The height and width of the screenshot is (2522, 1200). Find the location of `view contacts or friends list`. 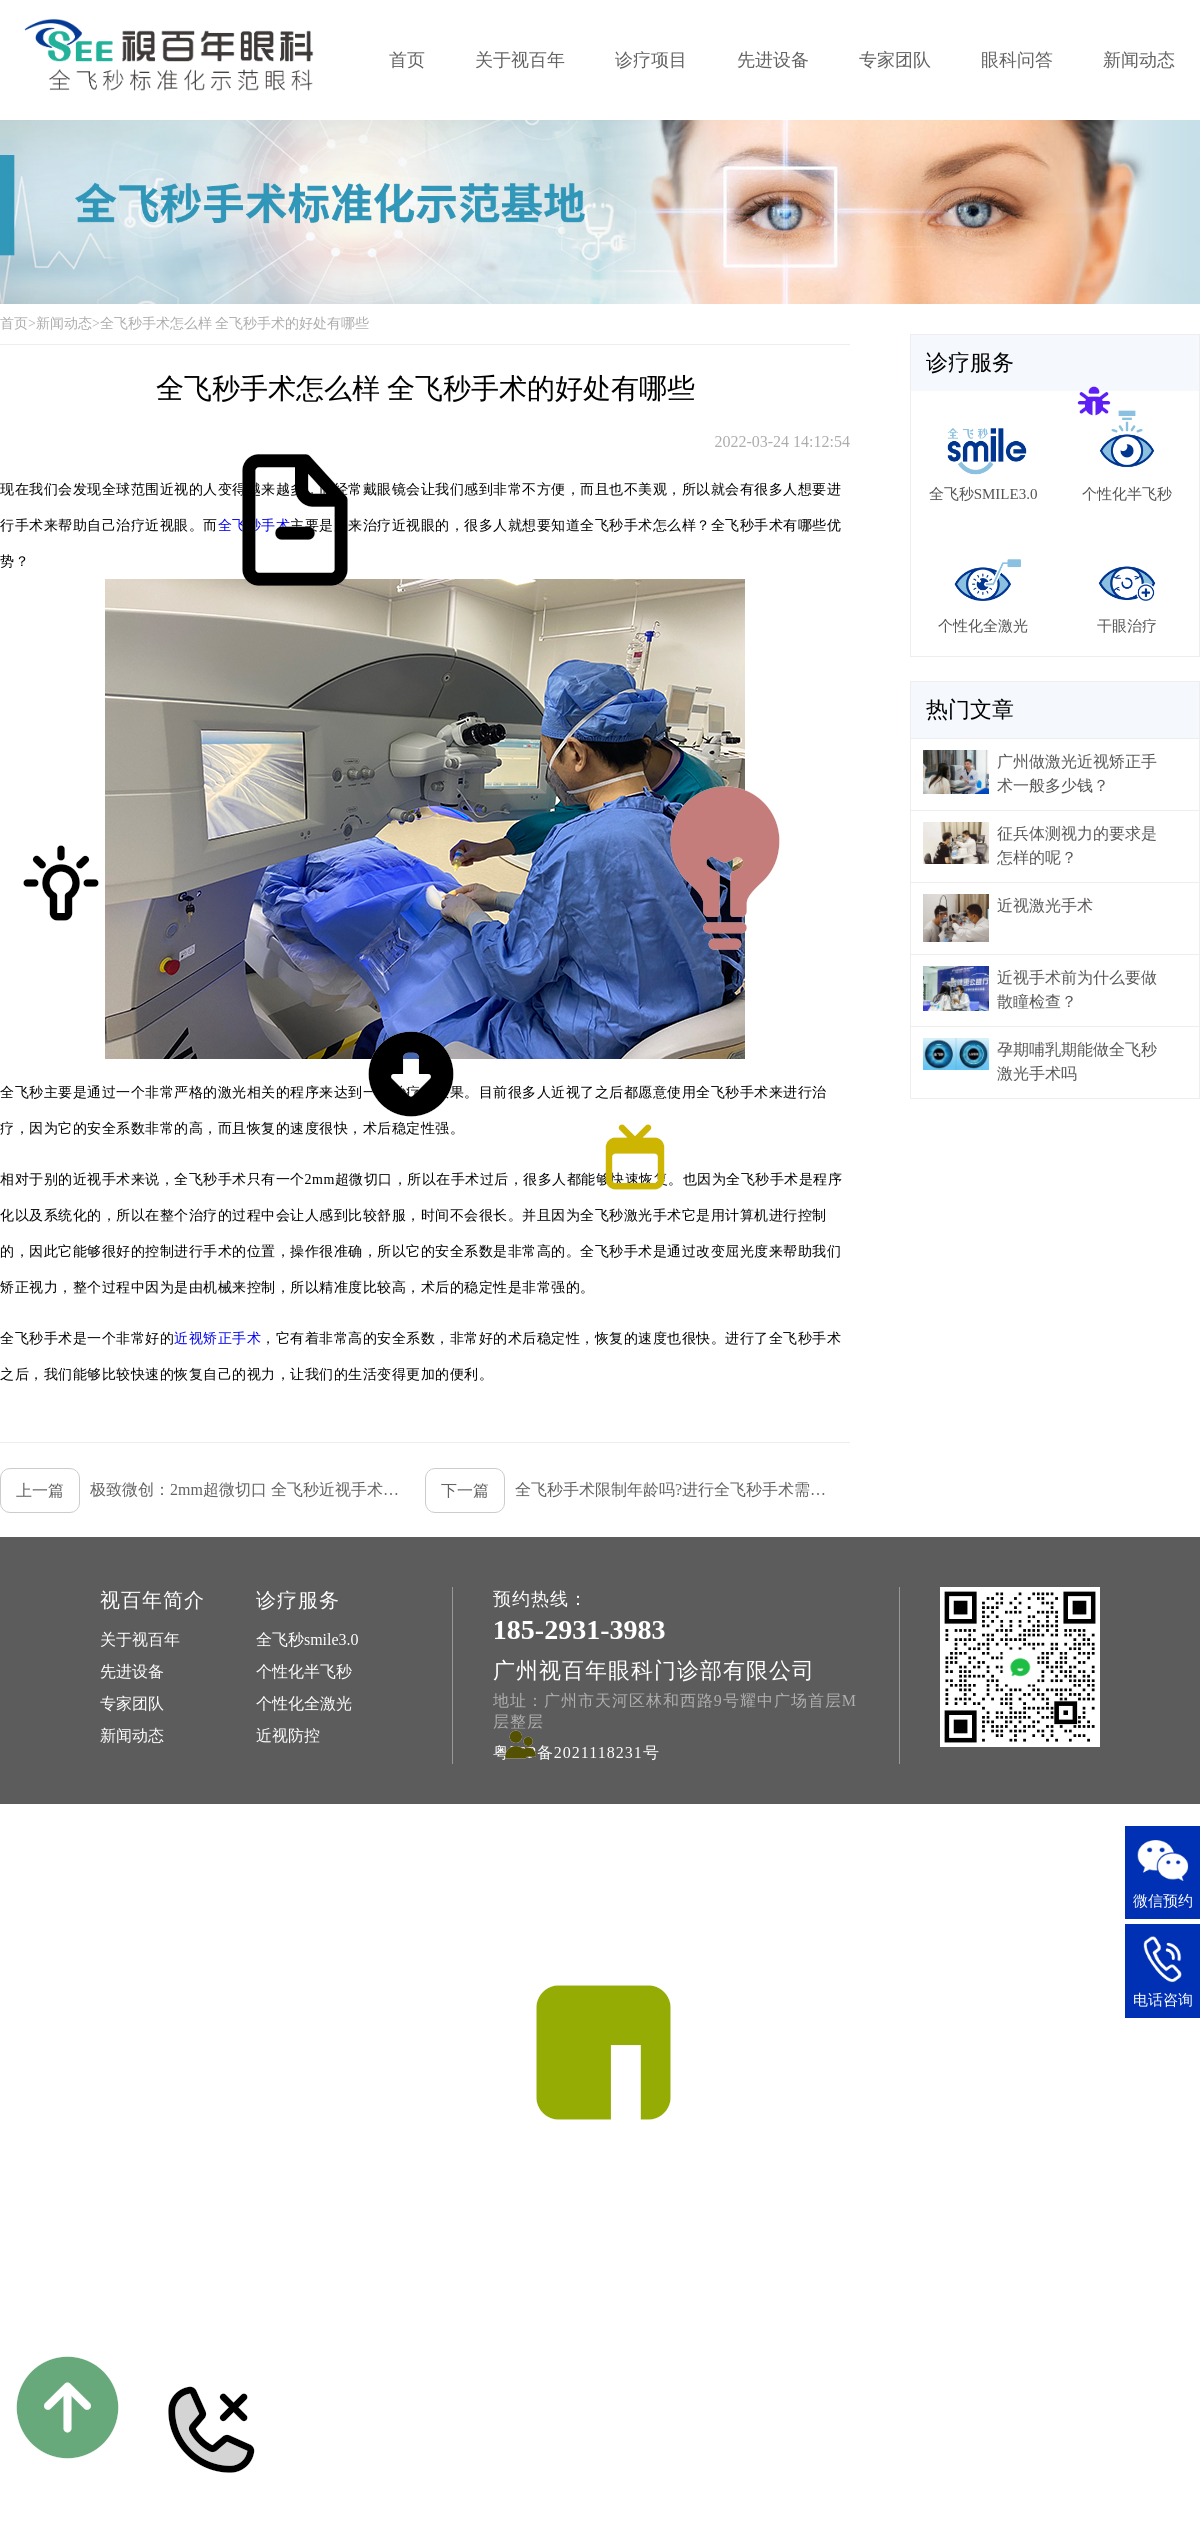

view contacts or friends list is located at coordinates (520, 1744).